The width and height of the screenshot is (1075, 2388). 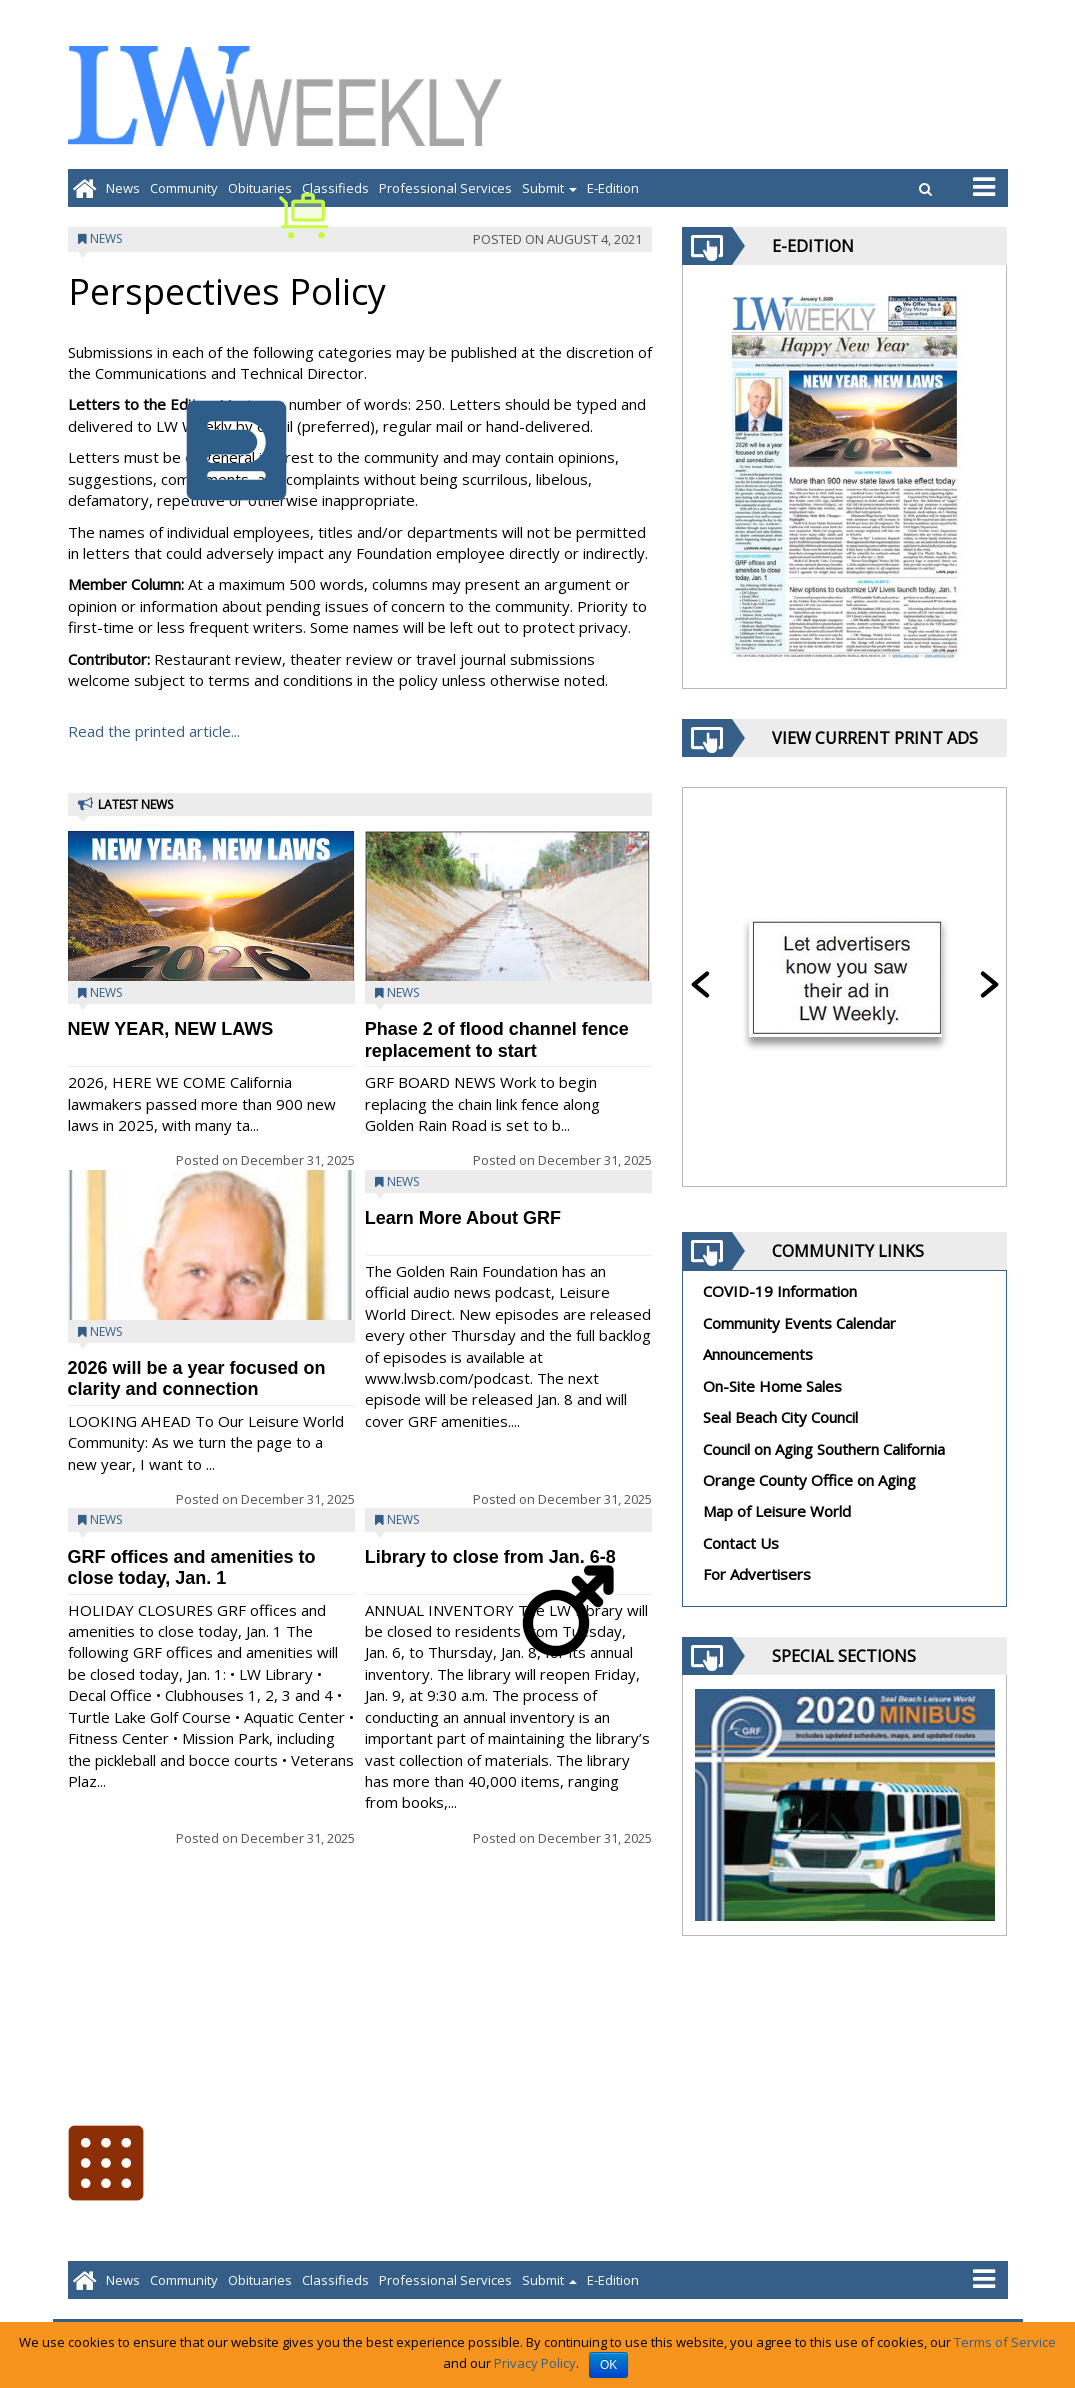 What do you see at coordinates (236, 450) in the screenshot?
I see `indicates a superset relationship in mathematical notation` at bounding box center [236, 450].